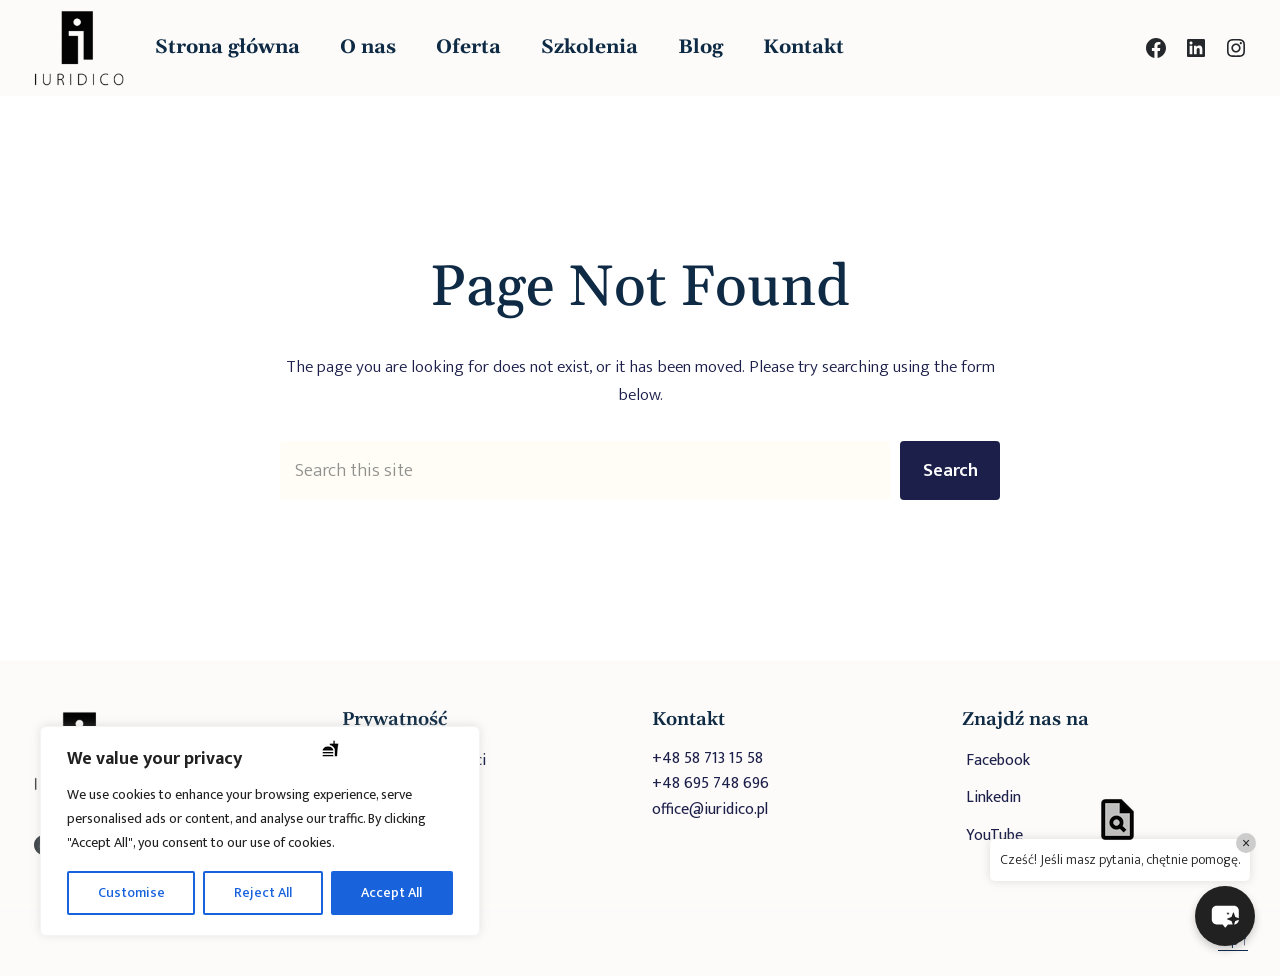  I want to click on search within a document, so click(1117, 819).